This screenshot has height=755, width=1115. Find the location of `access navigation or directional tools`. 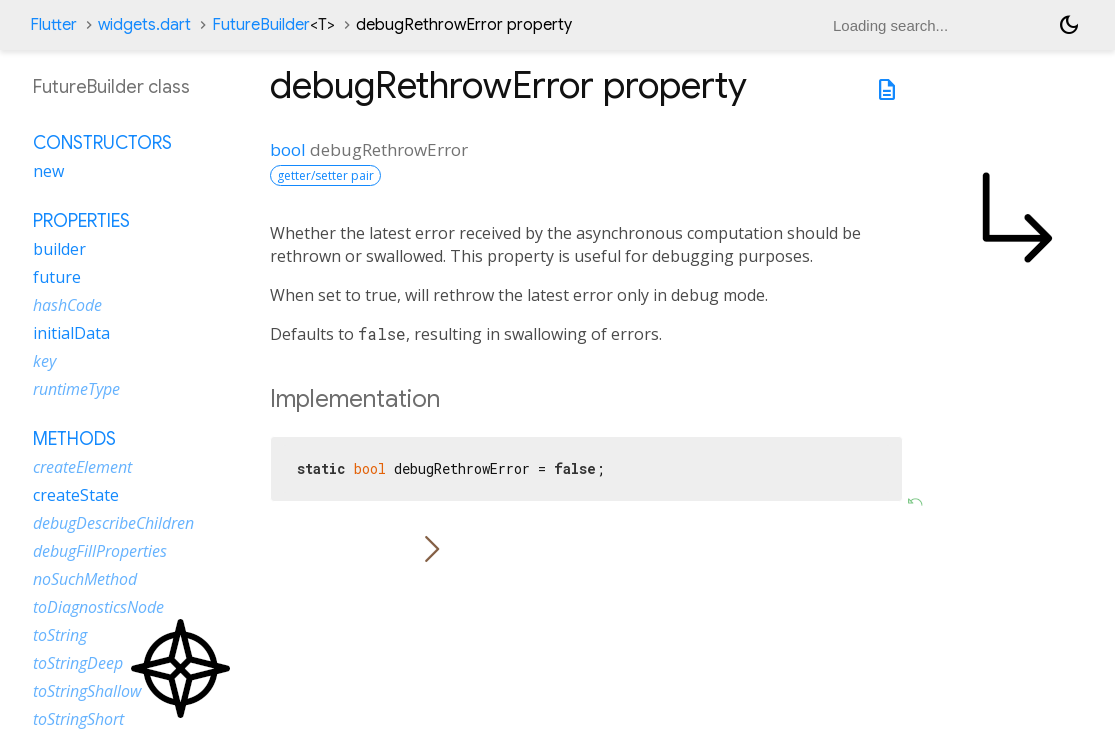

access navigation or directional tools is located at coordinates (180, 668).